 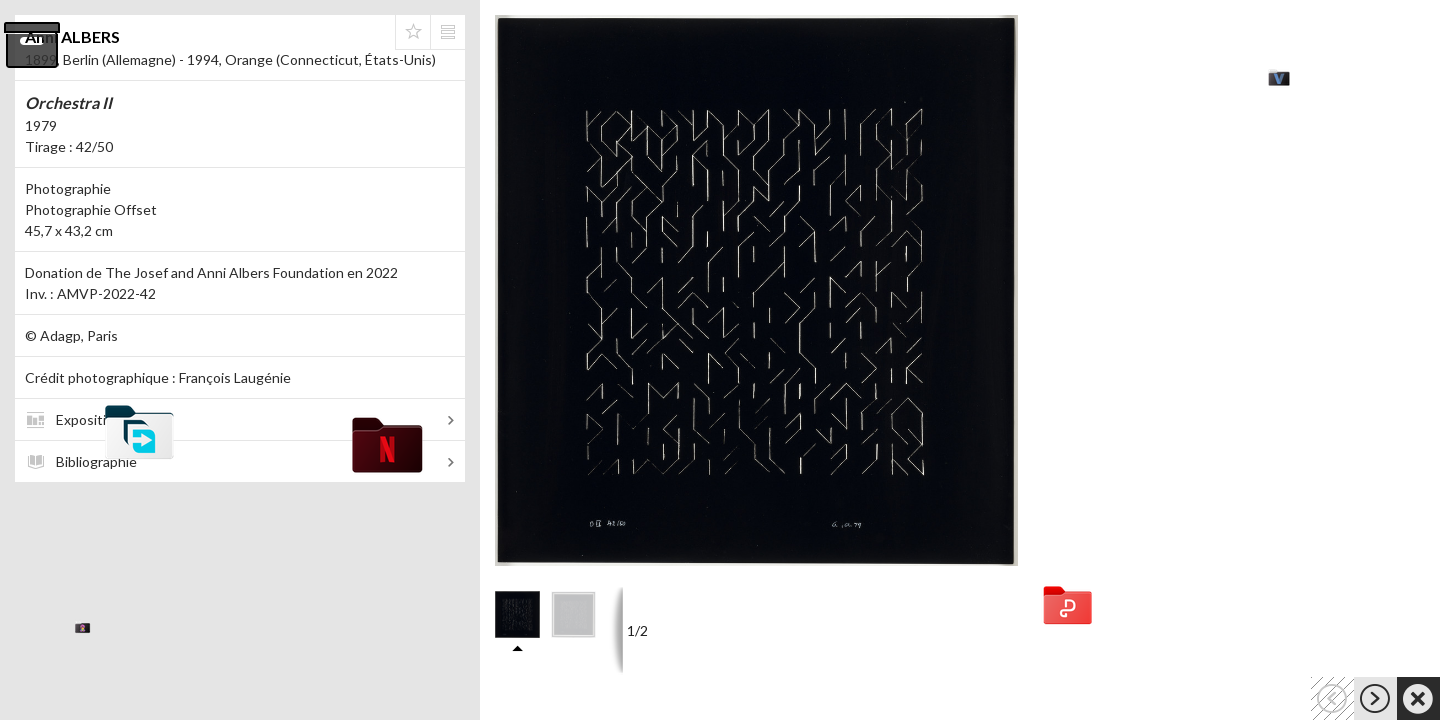 I want to click on view archived emails, so click(x=32, y=44).